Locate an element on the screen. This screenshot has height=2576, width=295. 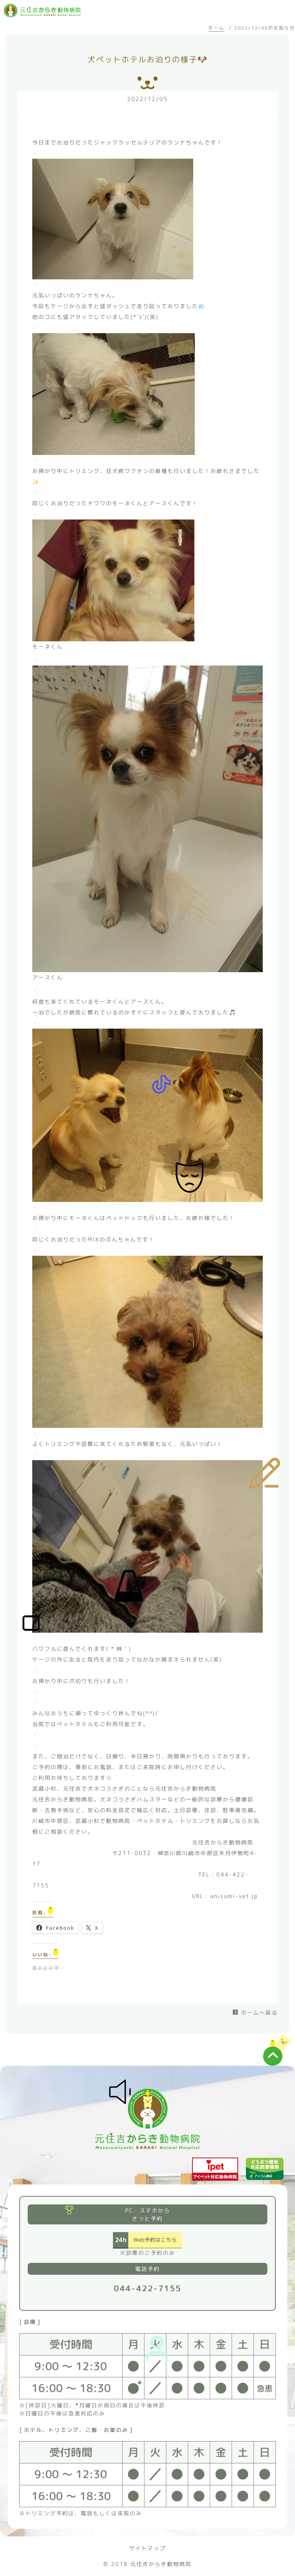
adjust volume to low level is located at coordinates (121, 2092).